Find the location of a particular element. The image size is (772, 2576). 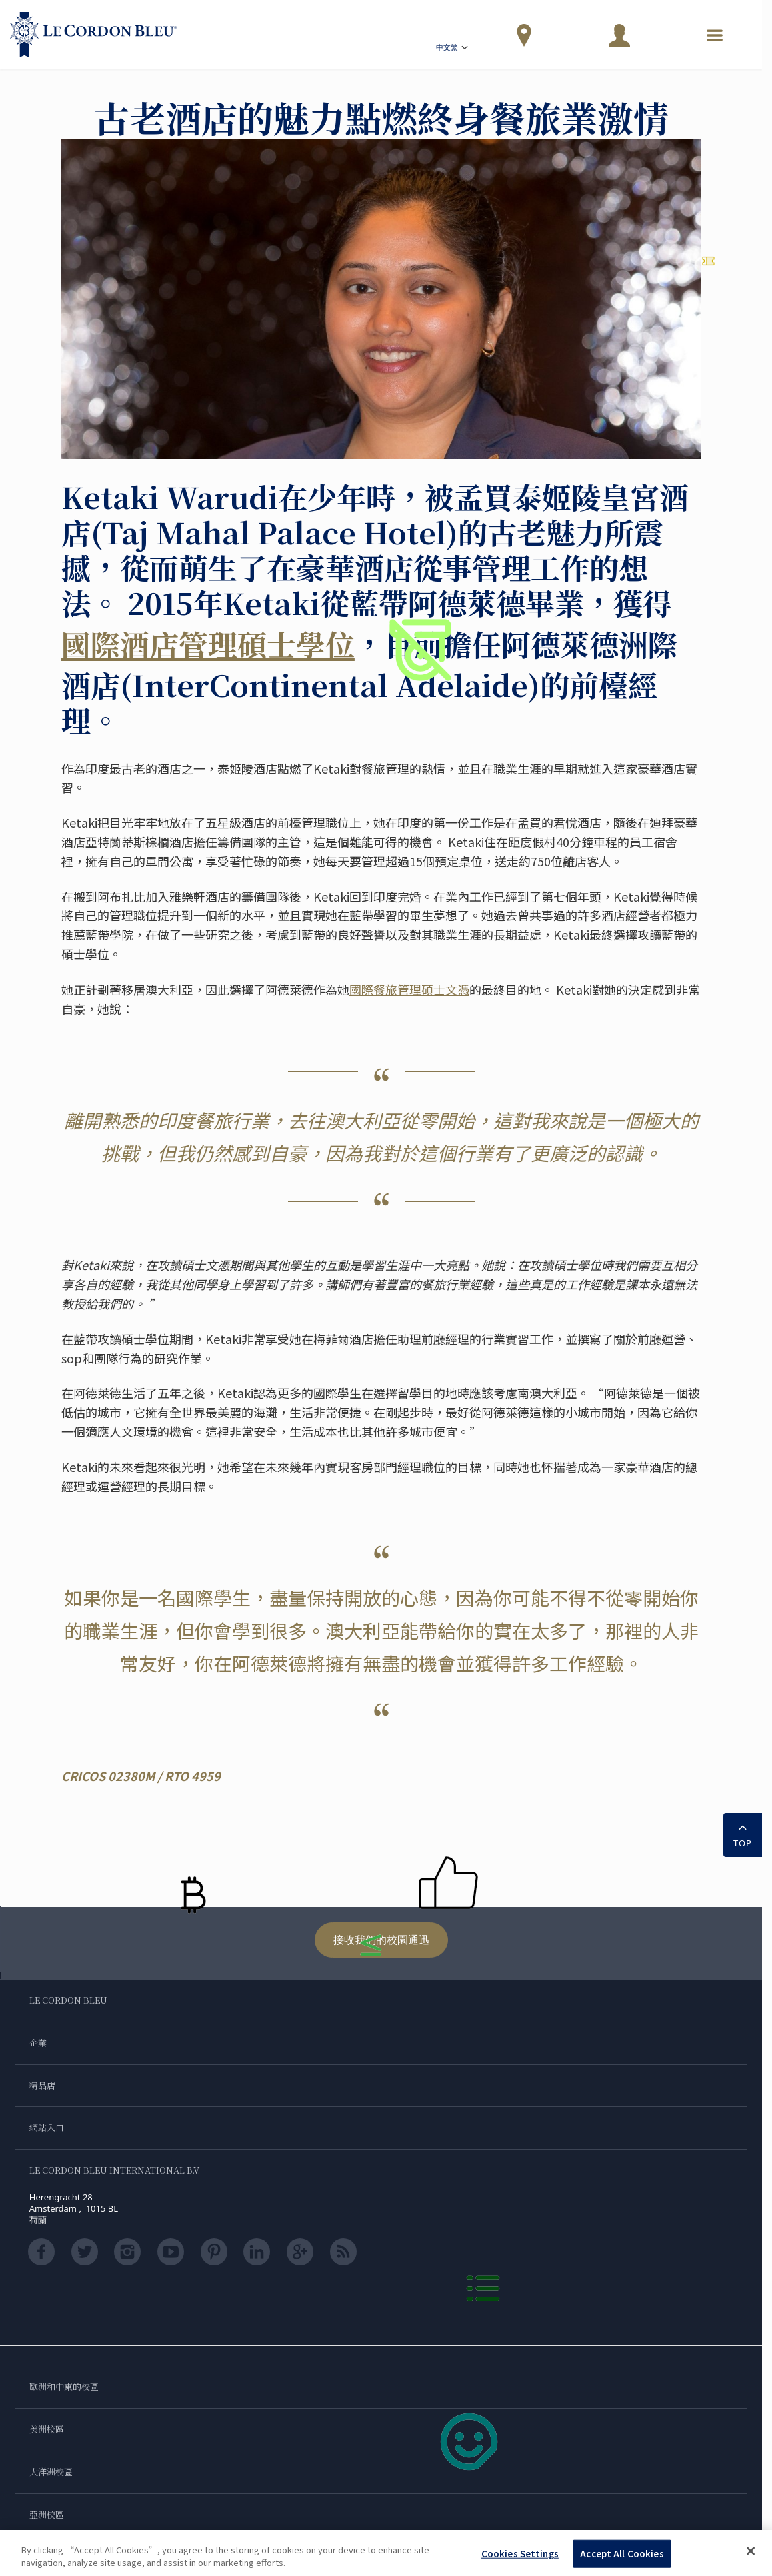

cctv camera is disabled or offline is located at coordinates (420, 650).